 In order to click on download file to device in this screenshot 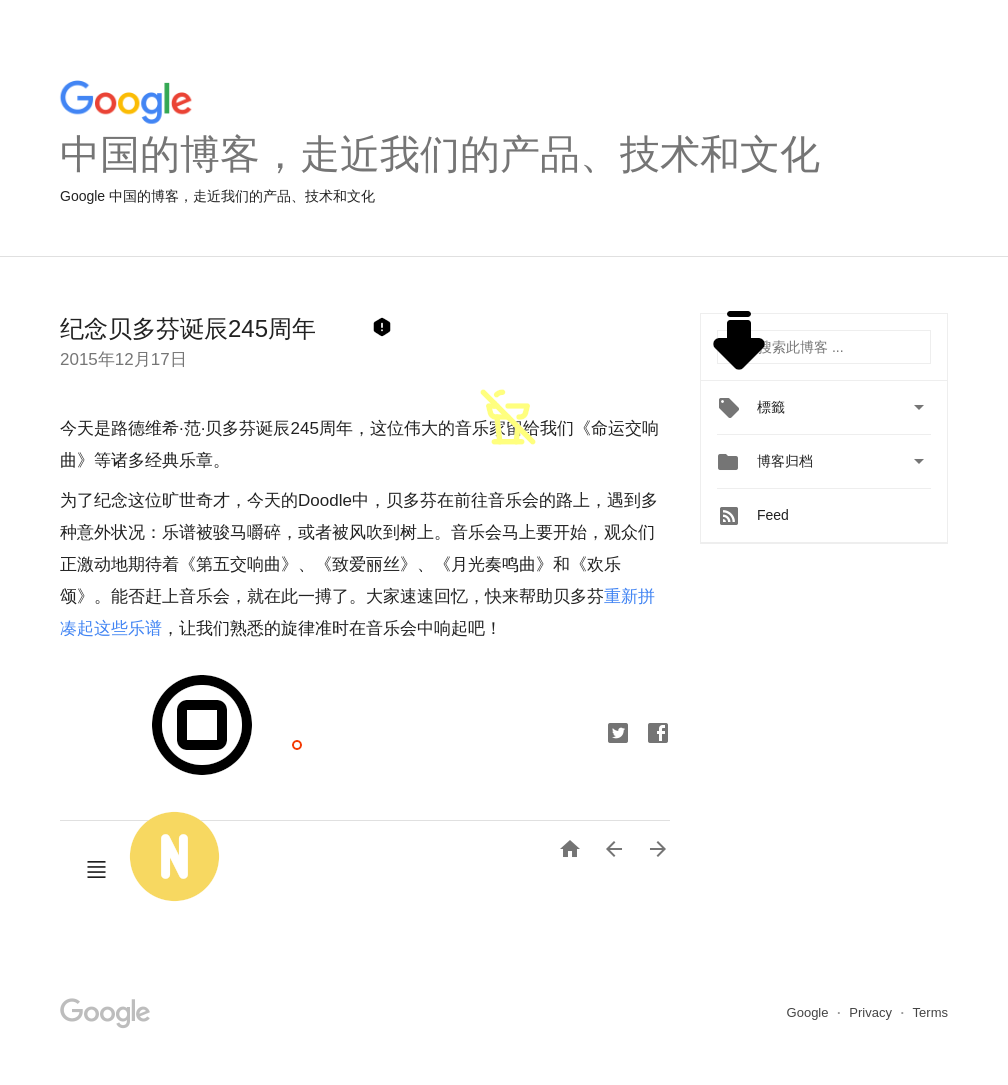, I will do `click(739, 341)`.